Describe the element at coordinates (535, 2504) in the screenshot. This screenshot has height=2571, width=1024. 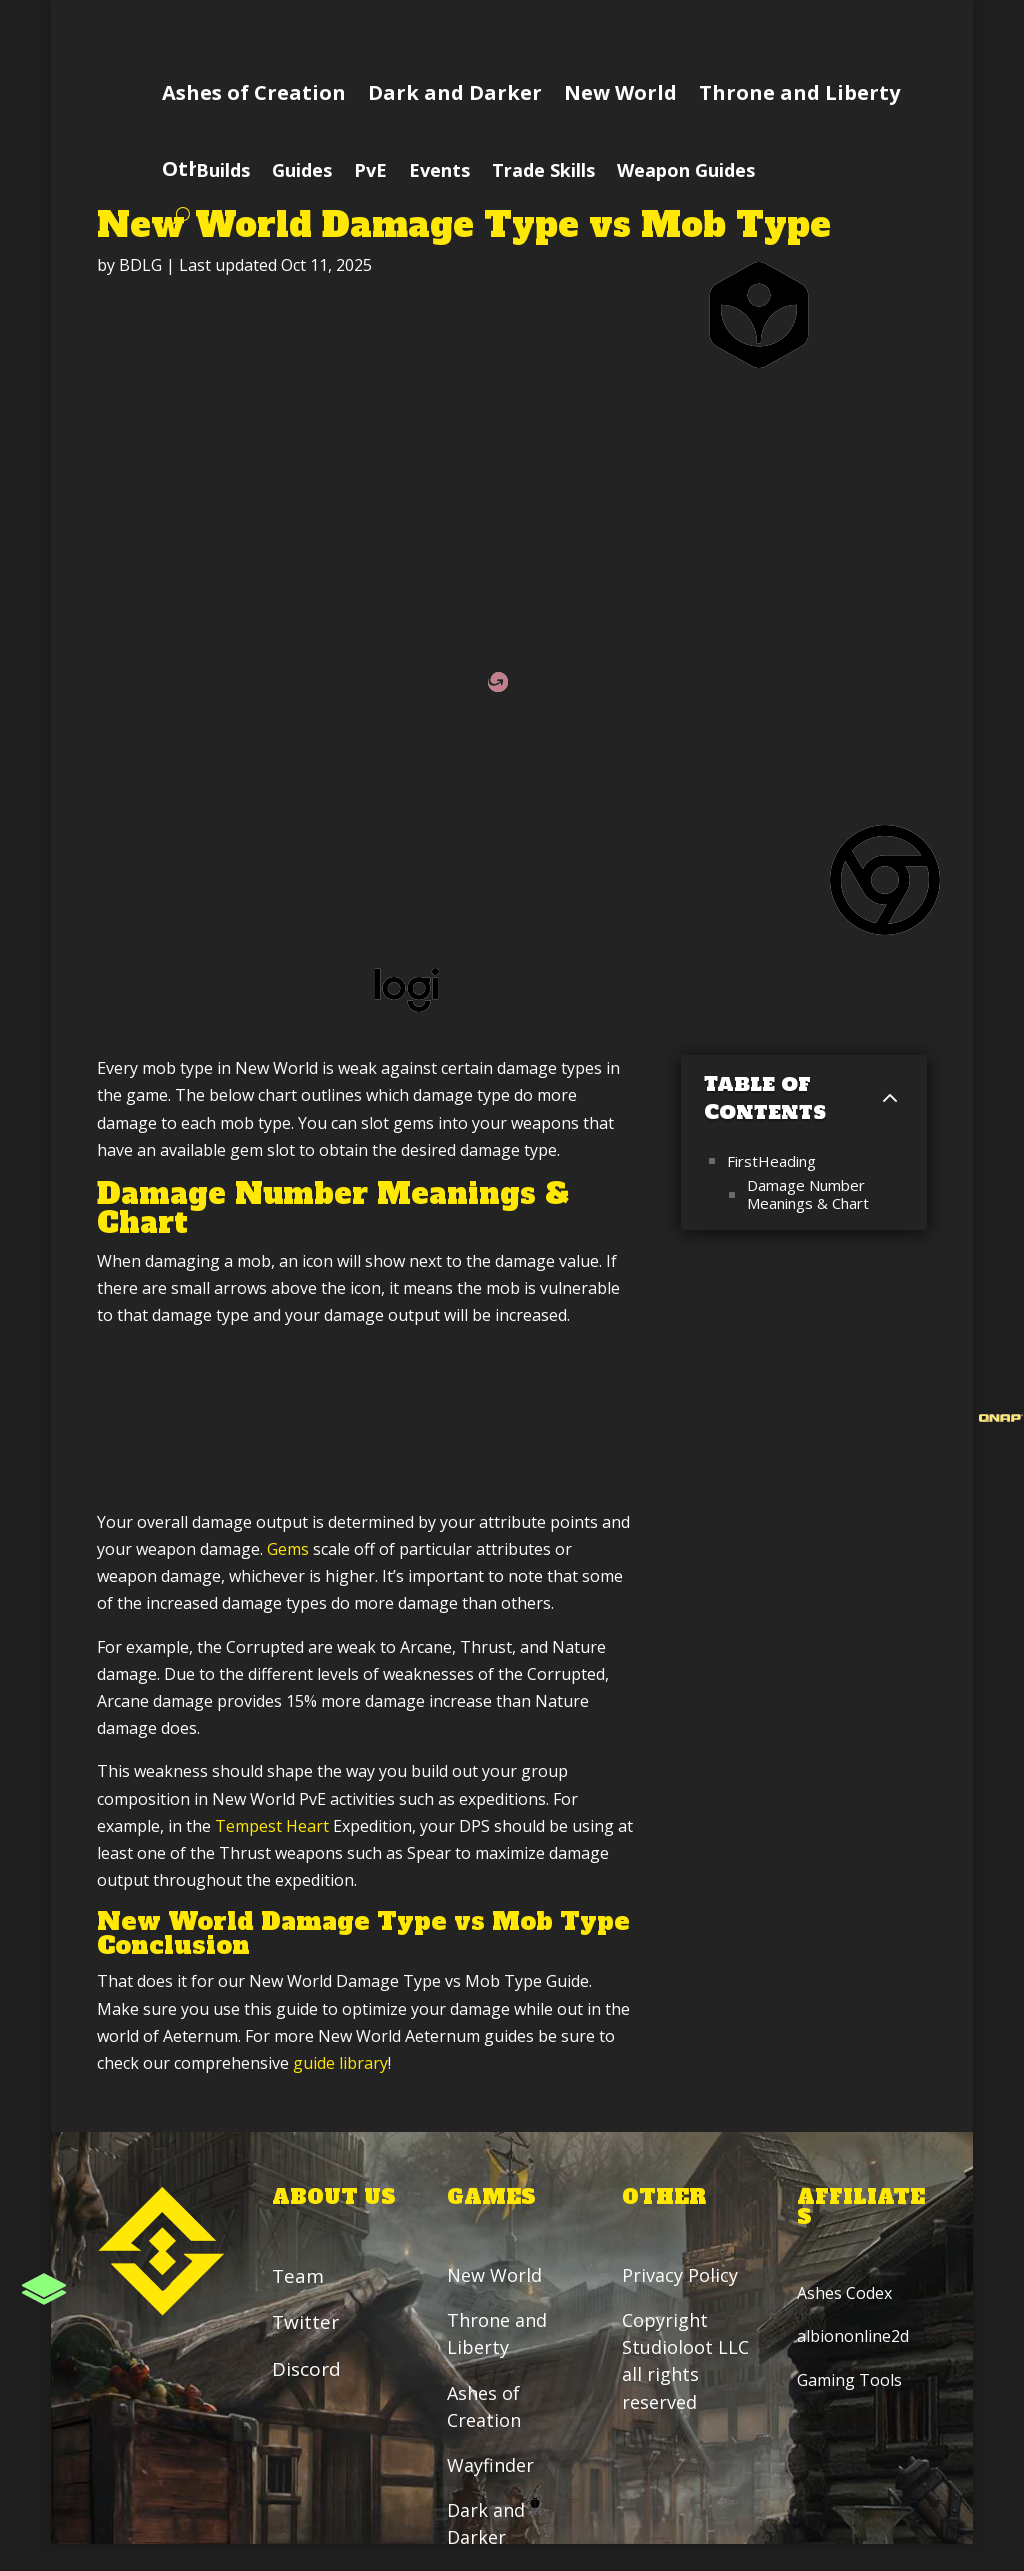
I see `Cairo graphics library logo` at that location.